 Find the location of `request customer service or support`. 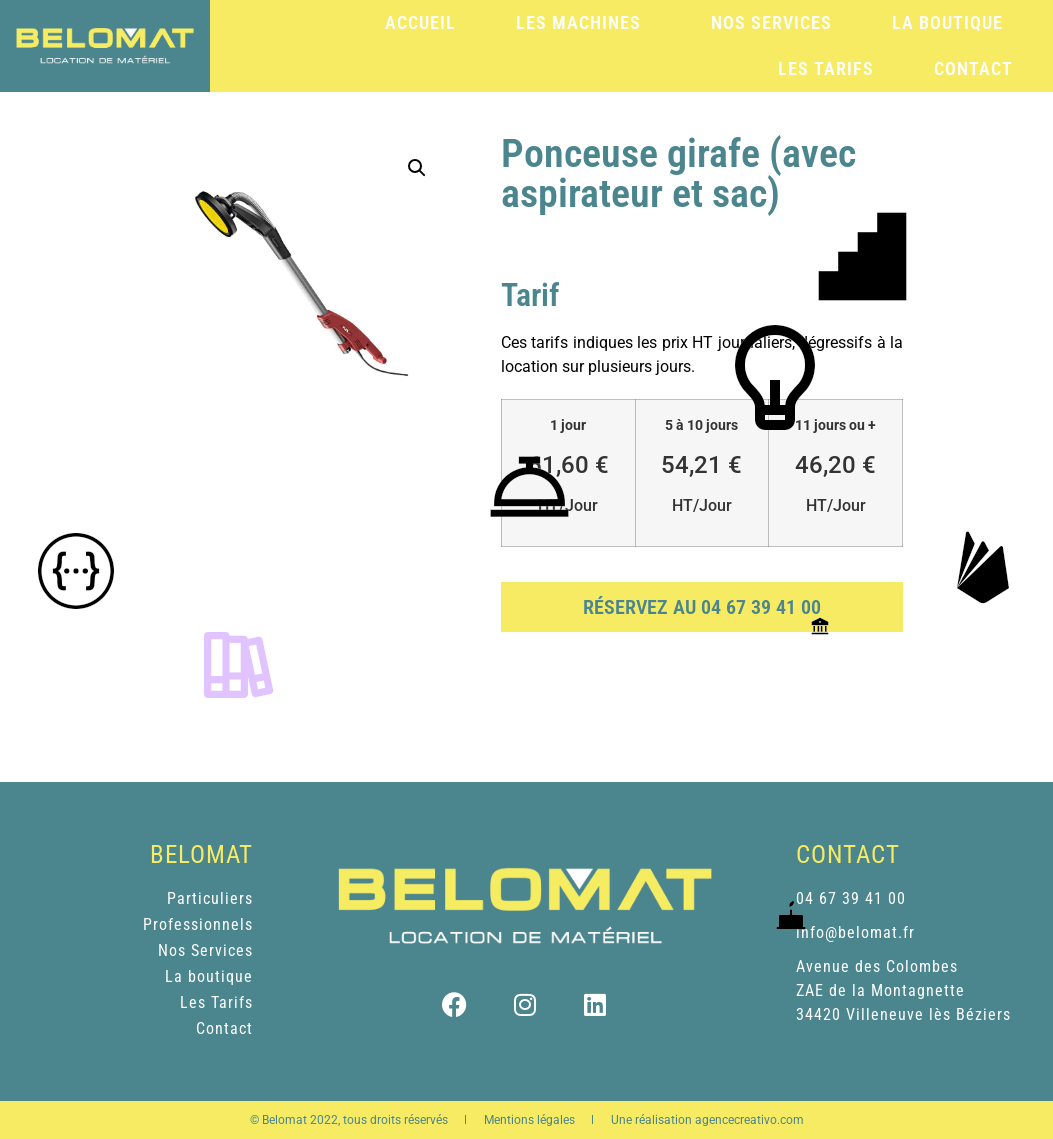

request customer service or support is located at coordinates (529, 488).